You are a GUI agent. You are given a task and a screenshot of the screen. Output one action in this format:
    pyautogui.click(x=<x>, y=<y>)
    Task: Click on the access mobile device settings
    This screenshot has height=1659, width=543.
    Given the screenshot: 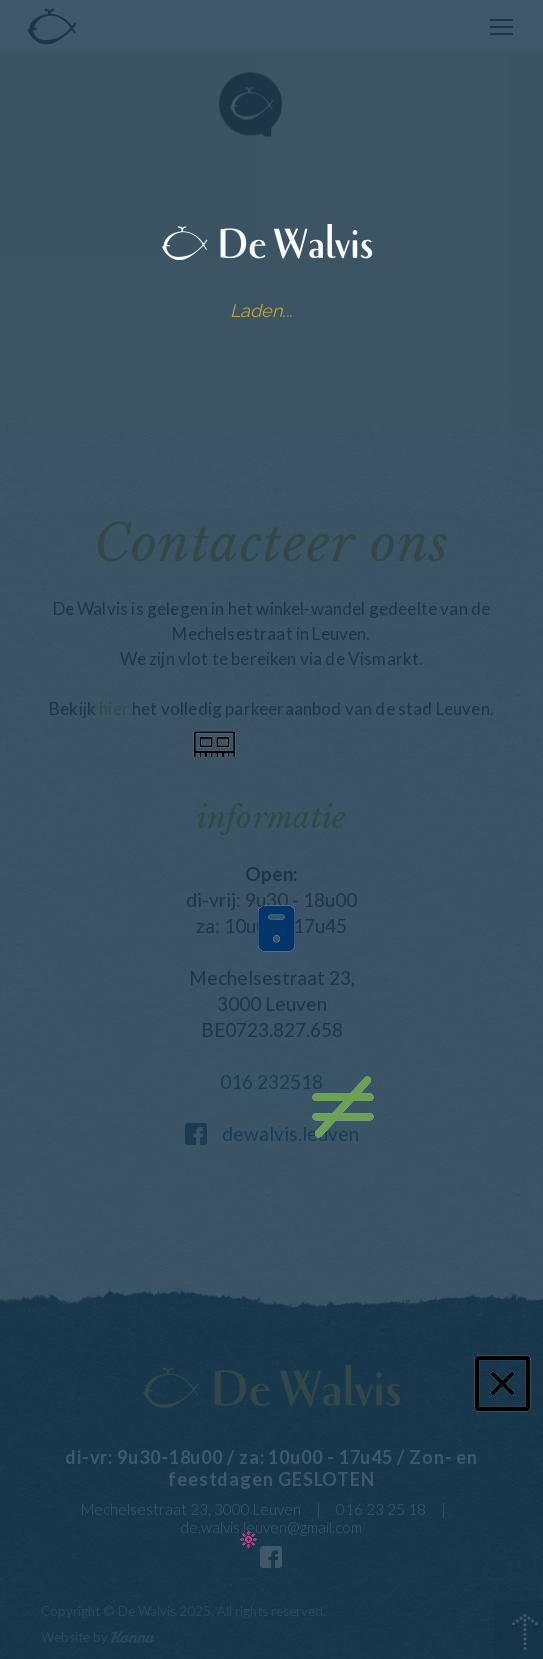 What is the action you would take?
    pyautogui.click(x=276, y=928)
    